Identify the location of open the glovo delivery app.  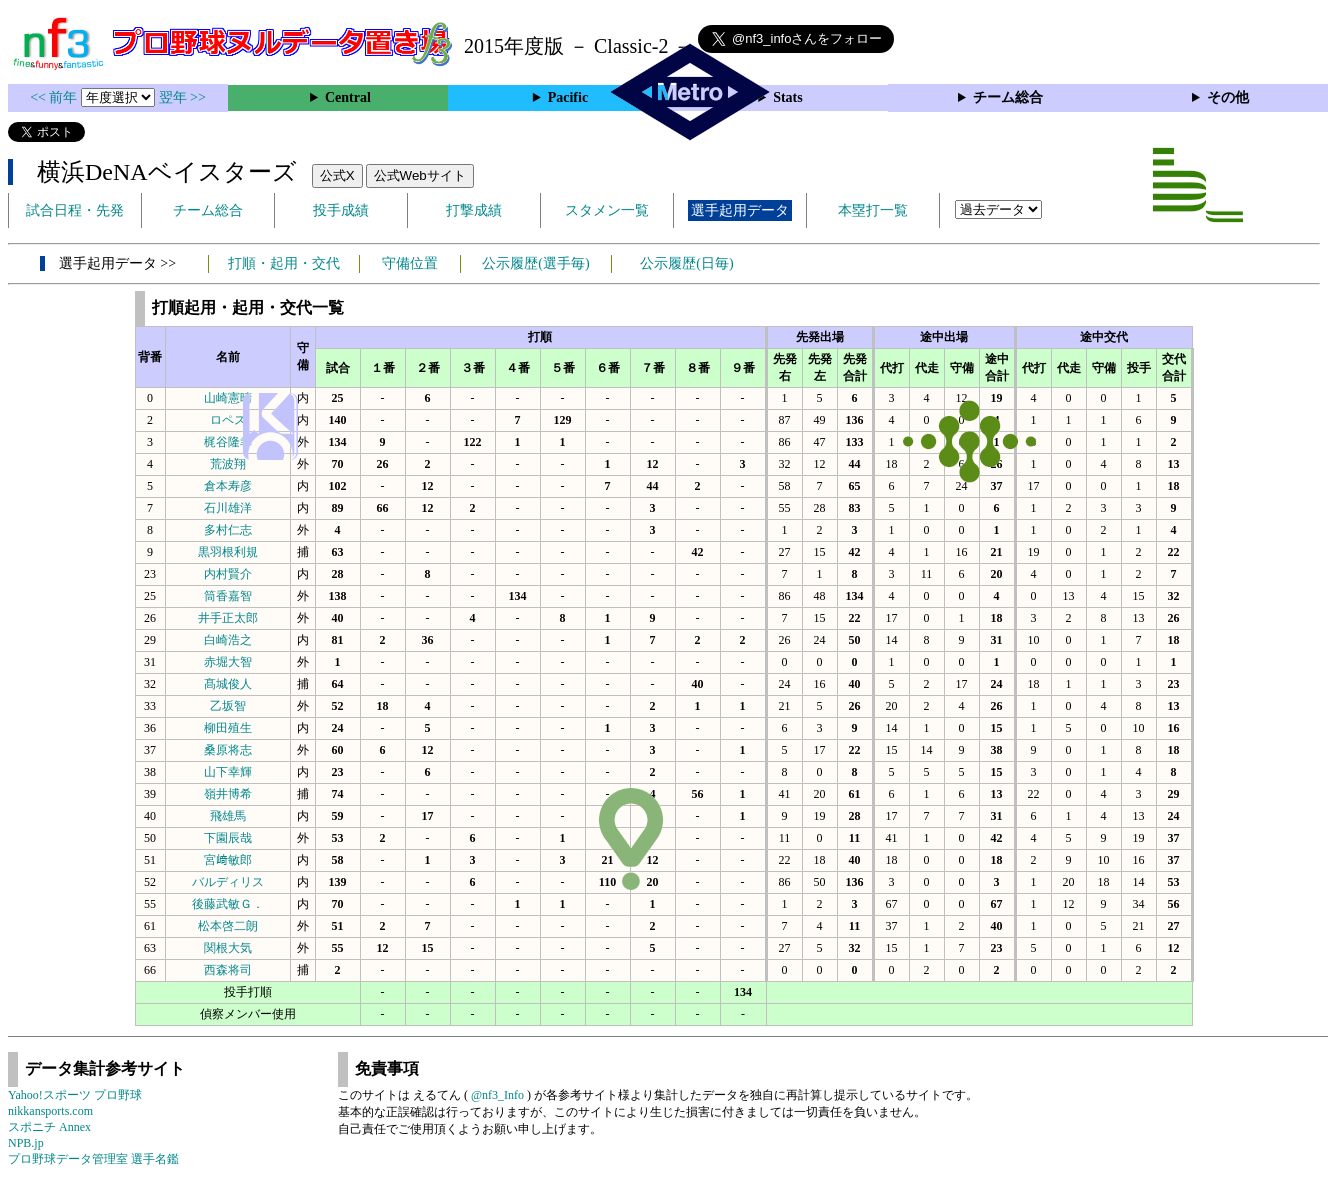
(631, 839).